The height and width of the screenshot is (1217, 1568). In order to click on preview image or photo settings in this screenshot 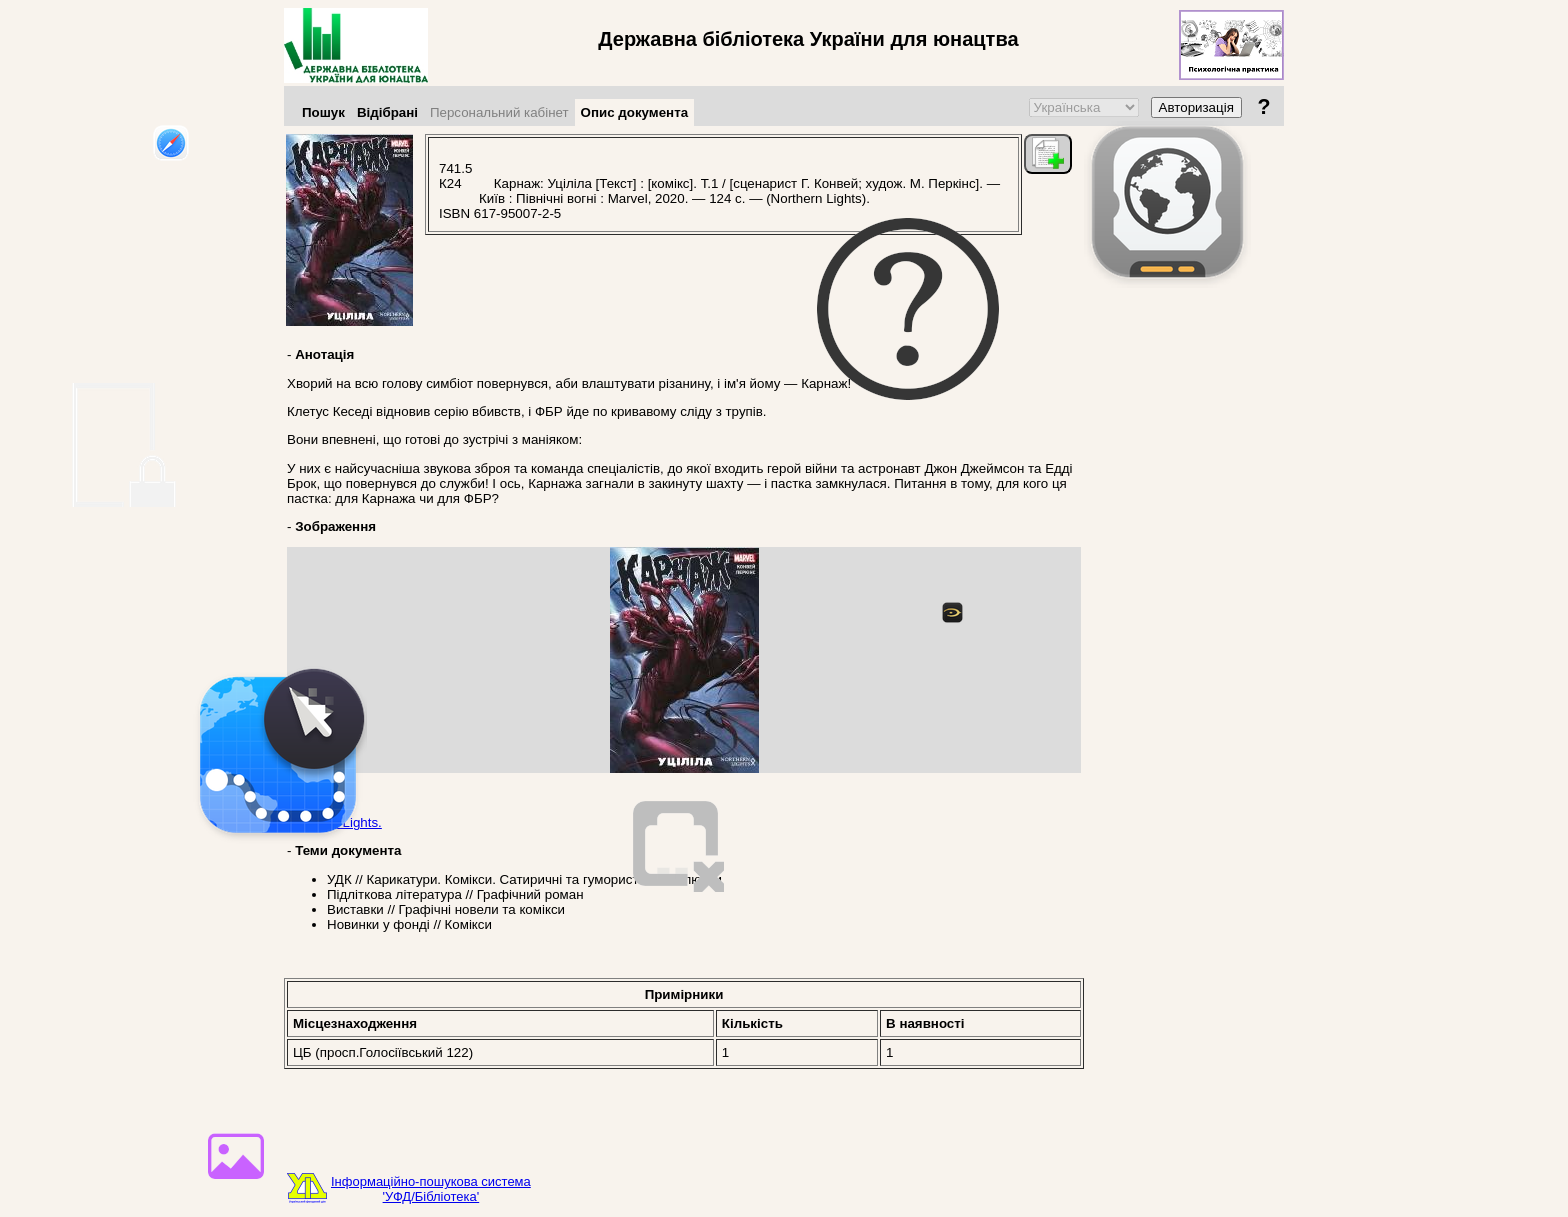, I will do `click(236, 1158)`.